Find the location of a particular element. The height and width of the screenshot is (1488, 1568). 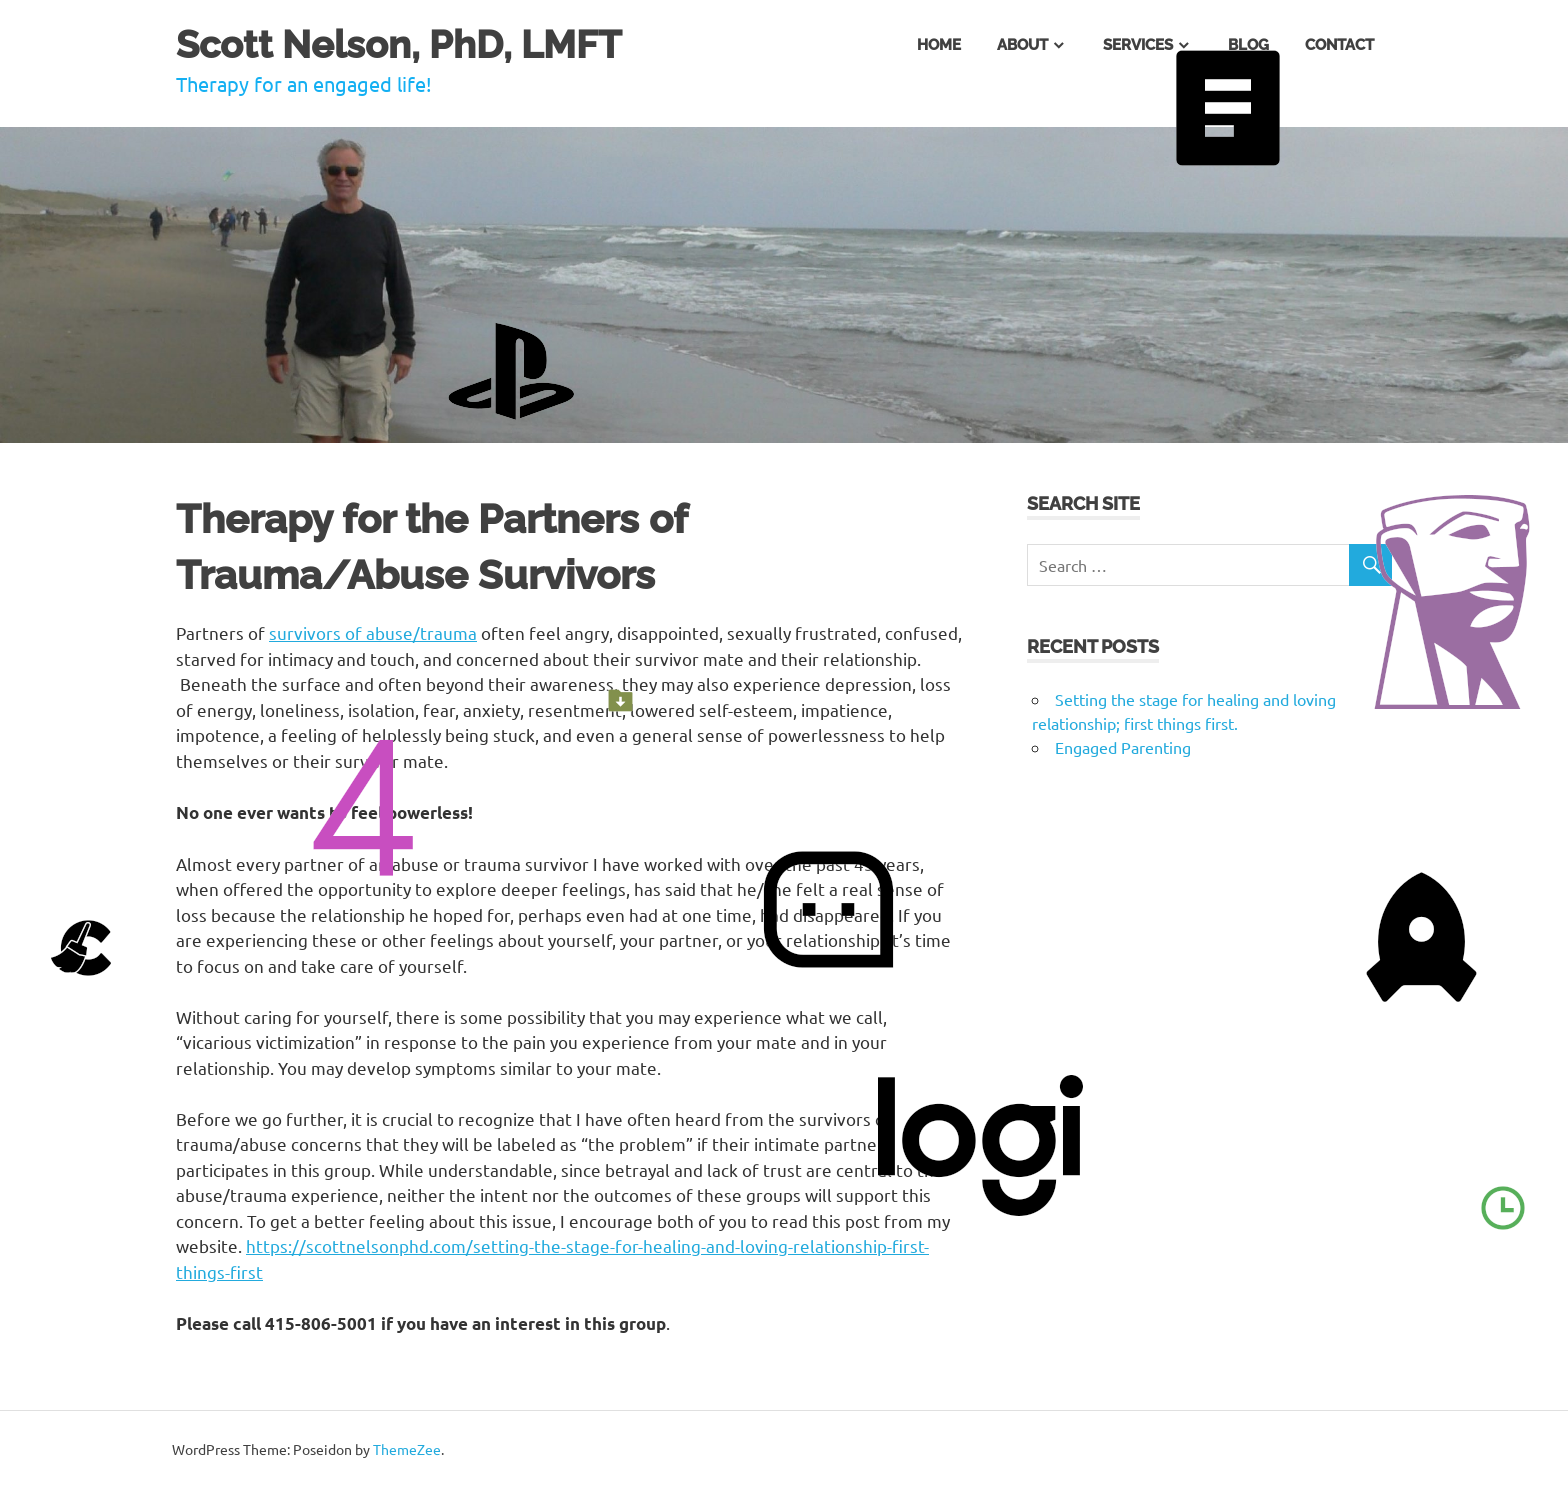

open messaging or chat is located at coordinates (828, 909).